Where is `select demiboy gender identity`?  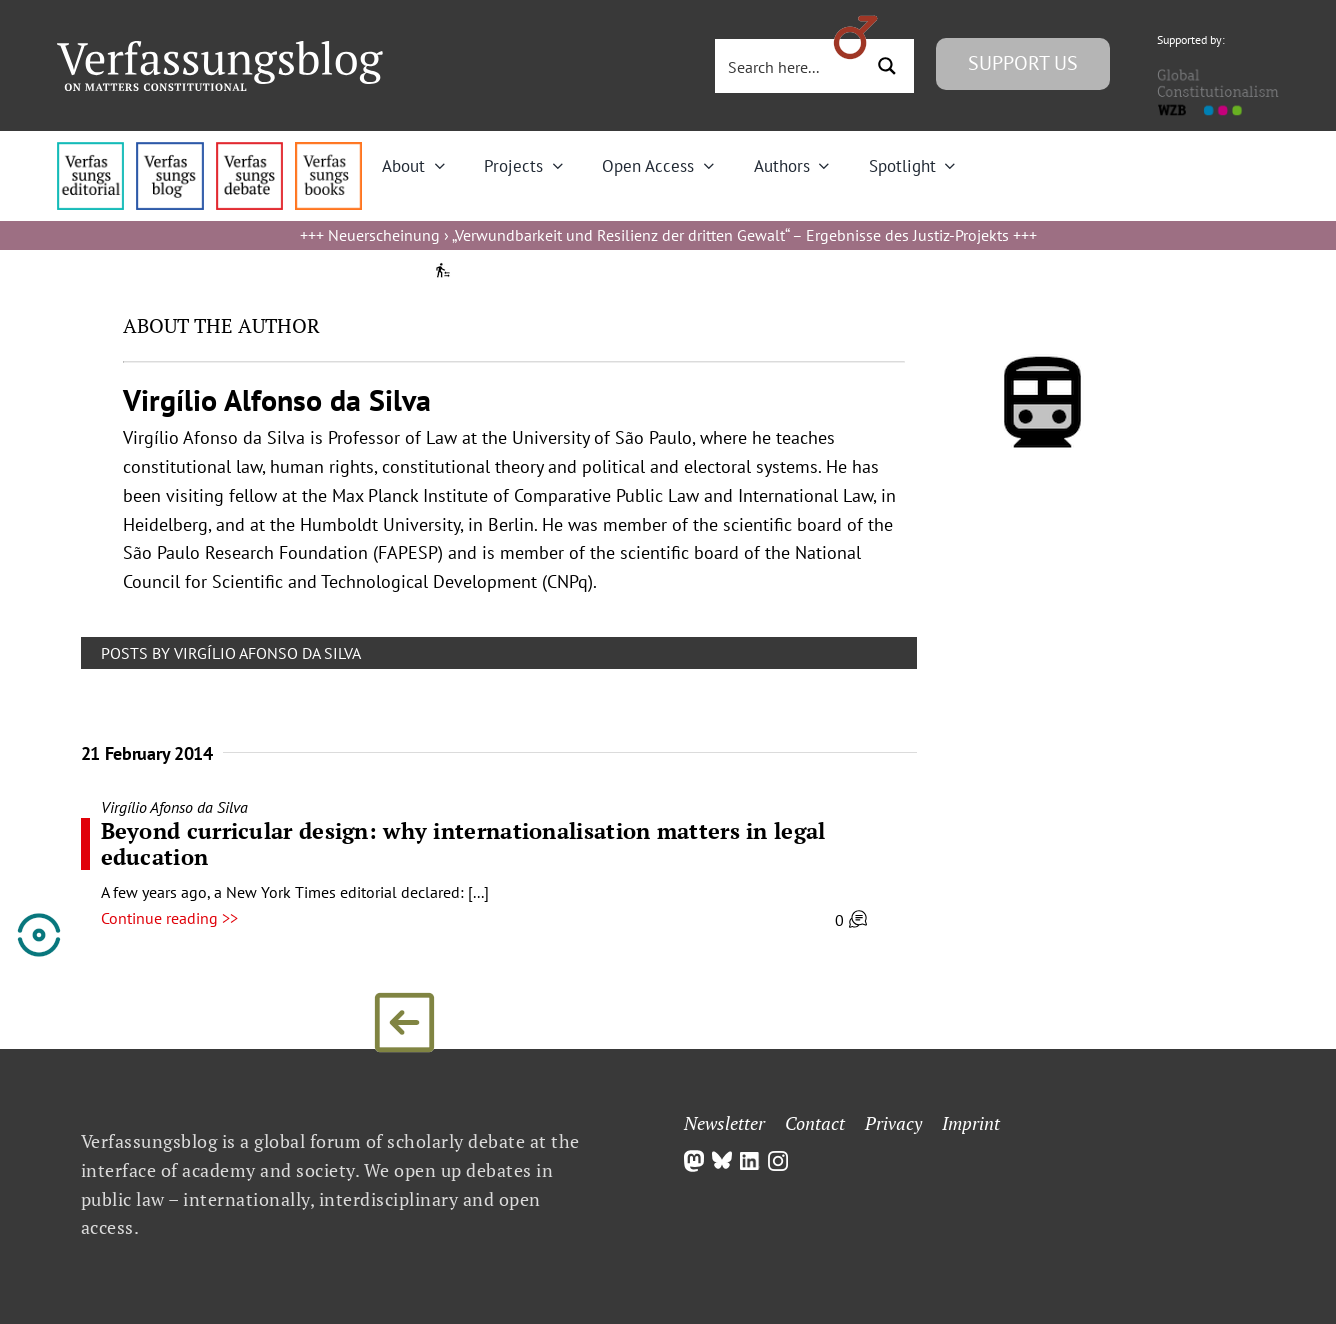 select demiboy gender identity is located at coordinates (855, 37).